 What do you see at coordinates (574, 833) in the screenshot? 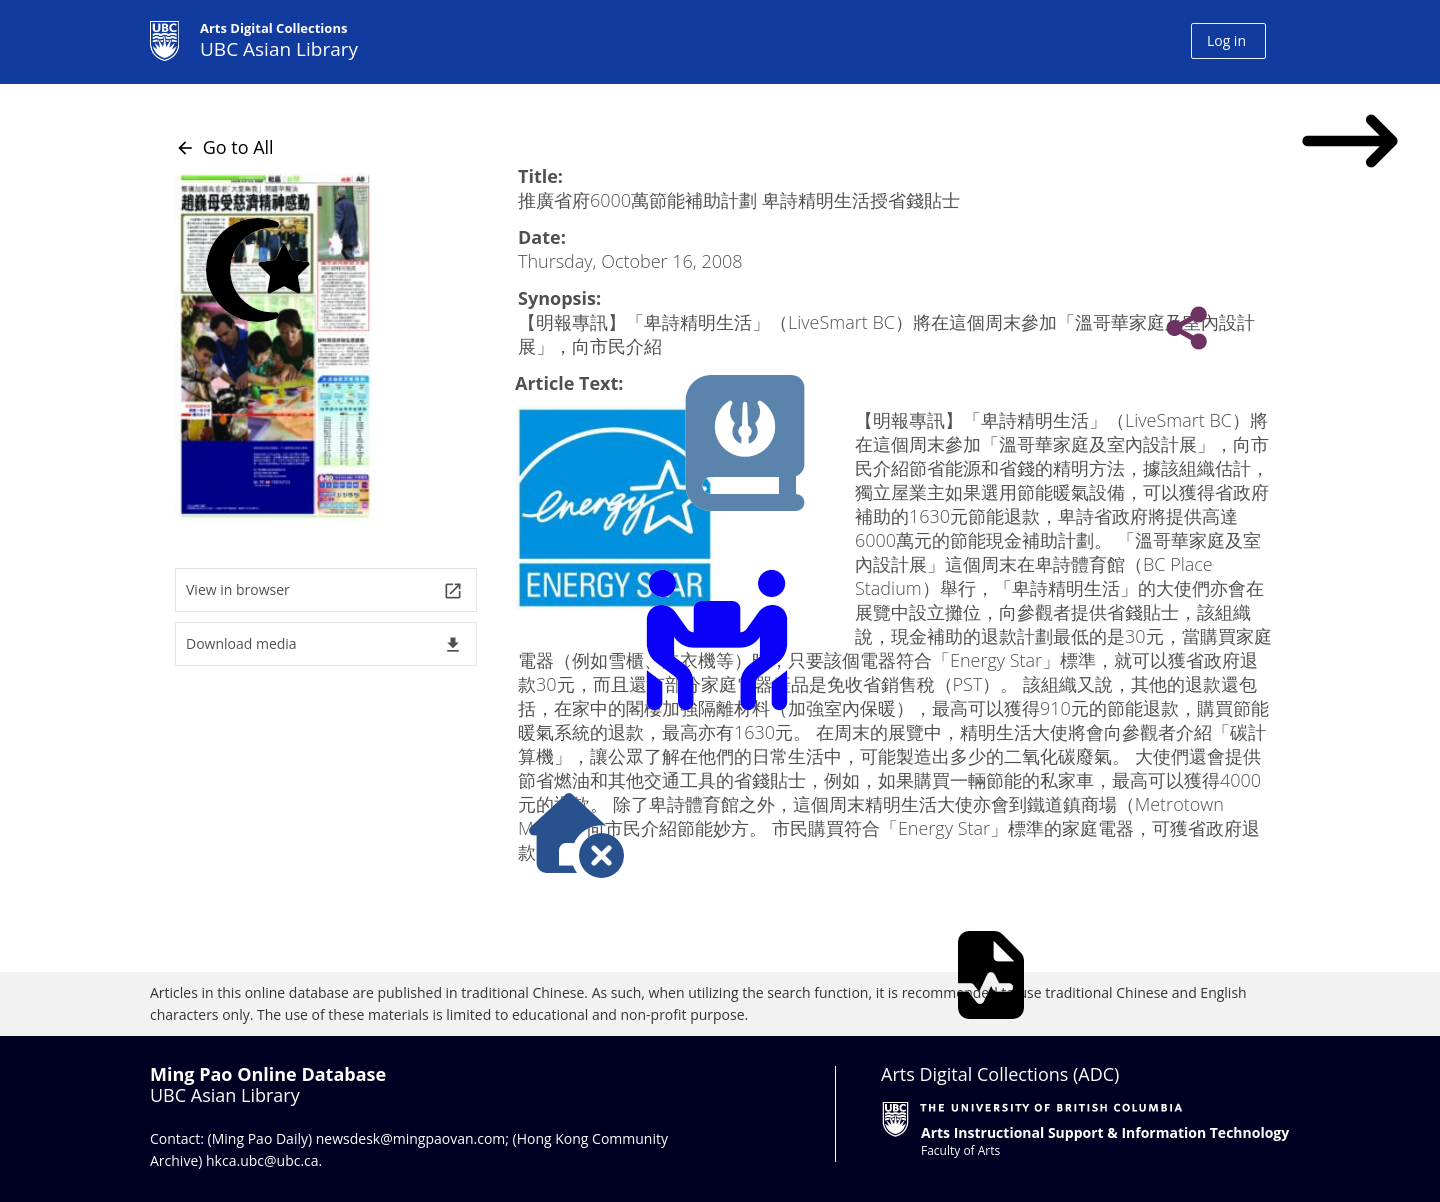
I see `remove a saved home address` at bounding box center [574, 833].